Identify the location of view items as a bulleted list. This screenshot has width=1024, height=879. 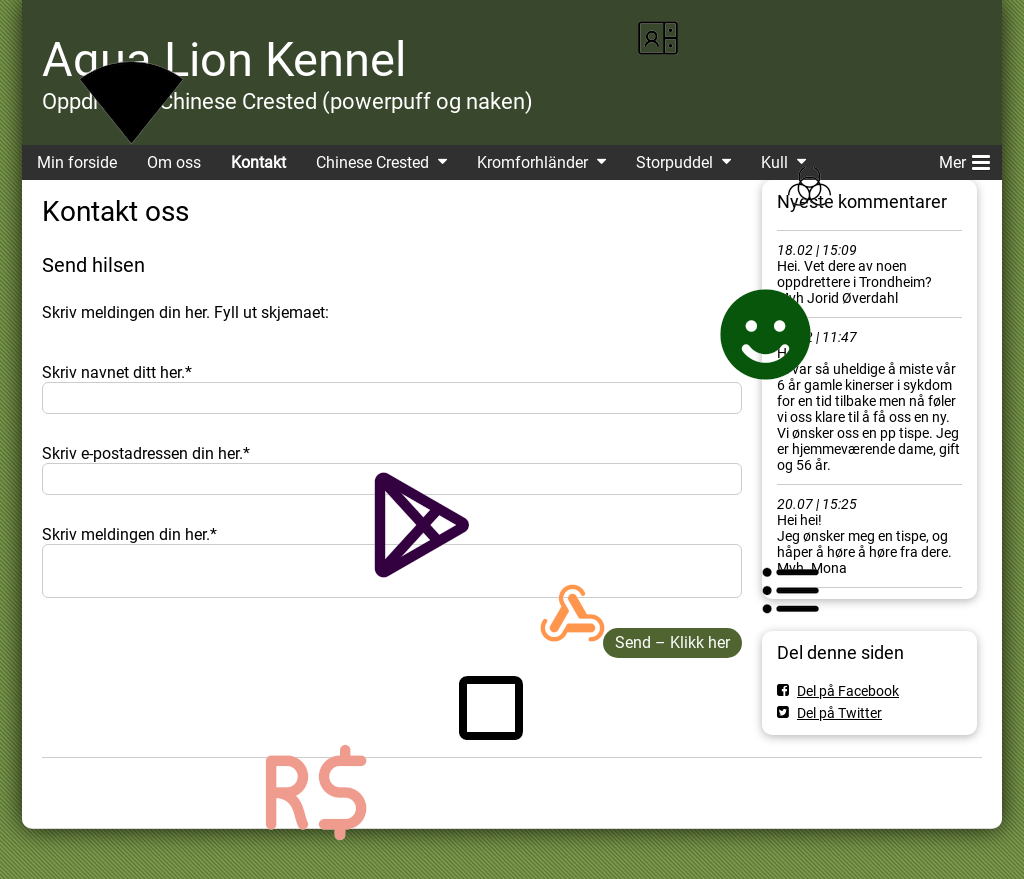
(791, 590).